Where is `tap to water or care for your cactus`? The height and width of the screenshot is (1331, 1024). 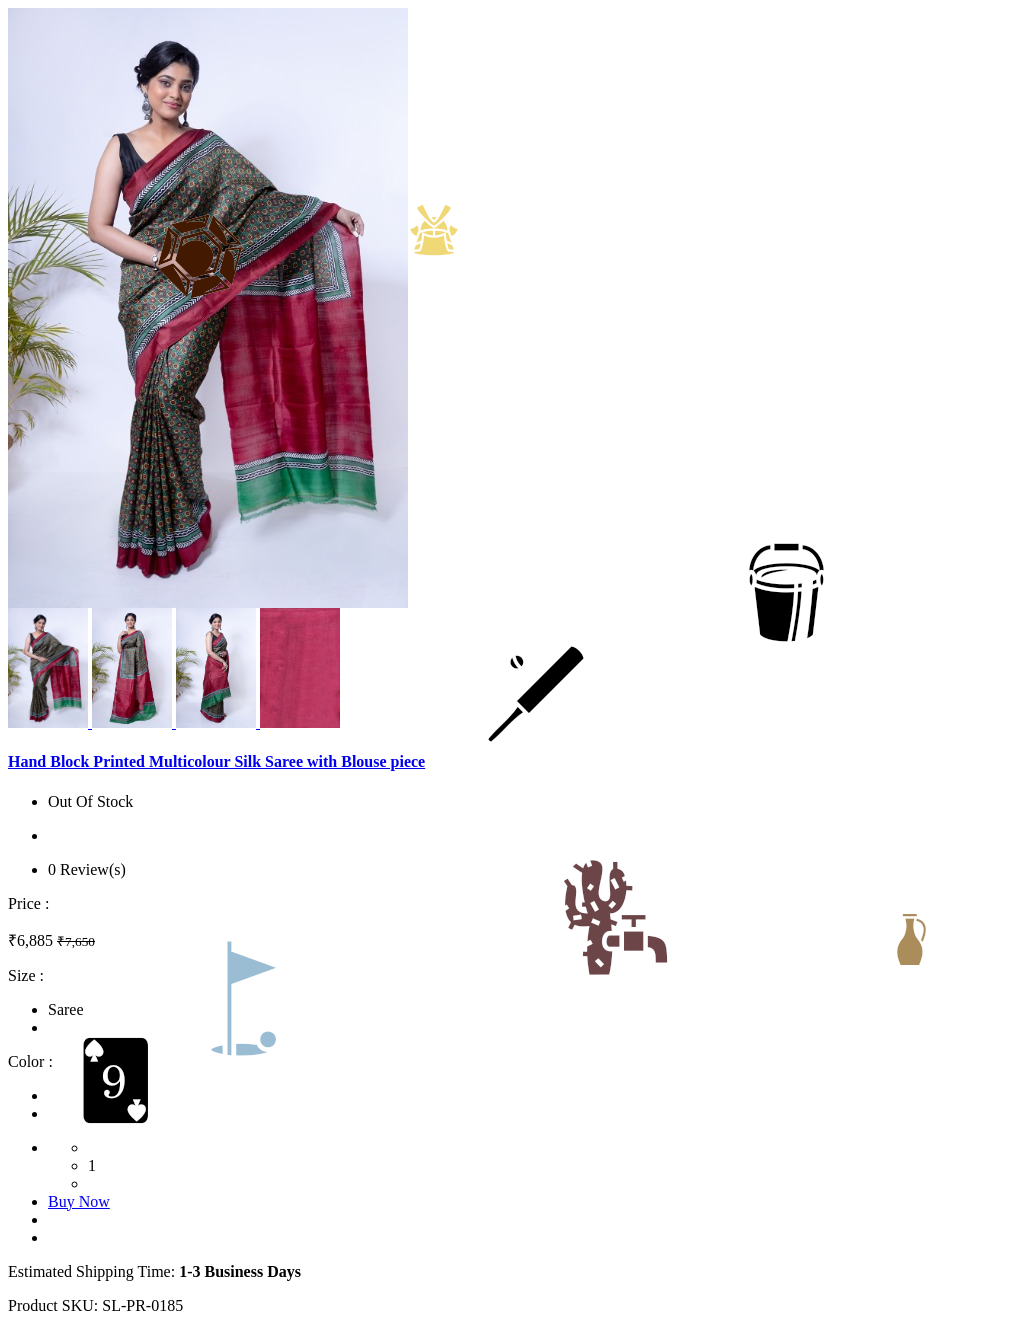
tap to water or care for your cactus is located at coordinates (615, 917).